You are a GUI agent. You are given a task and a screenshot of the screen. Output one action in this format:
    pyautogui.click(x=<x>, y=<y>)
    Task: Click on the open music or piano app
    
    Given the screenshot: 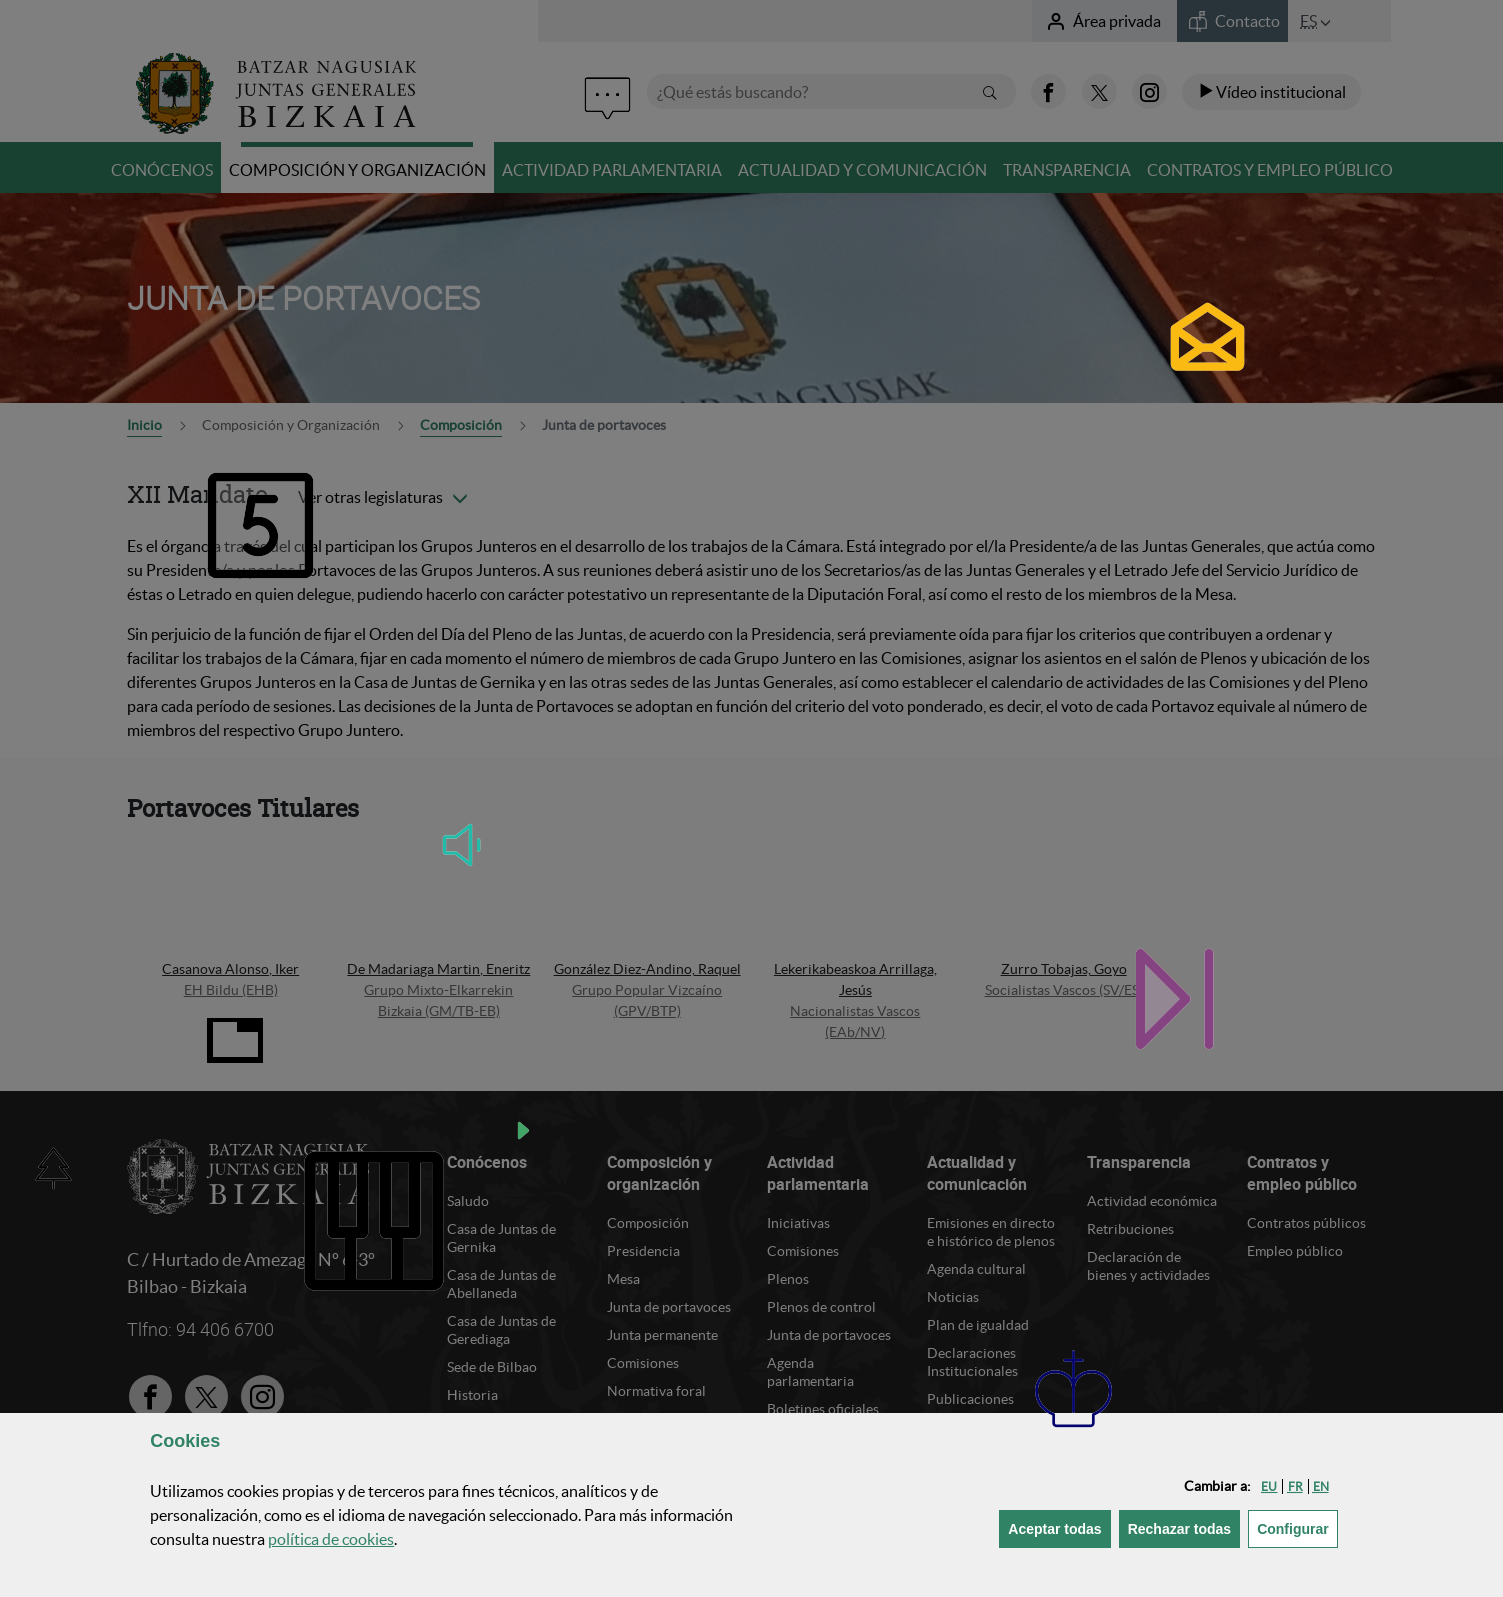 What is the action you would take?
    pyautogui.click(x=374, y=1221)
    